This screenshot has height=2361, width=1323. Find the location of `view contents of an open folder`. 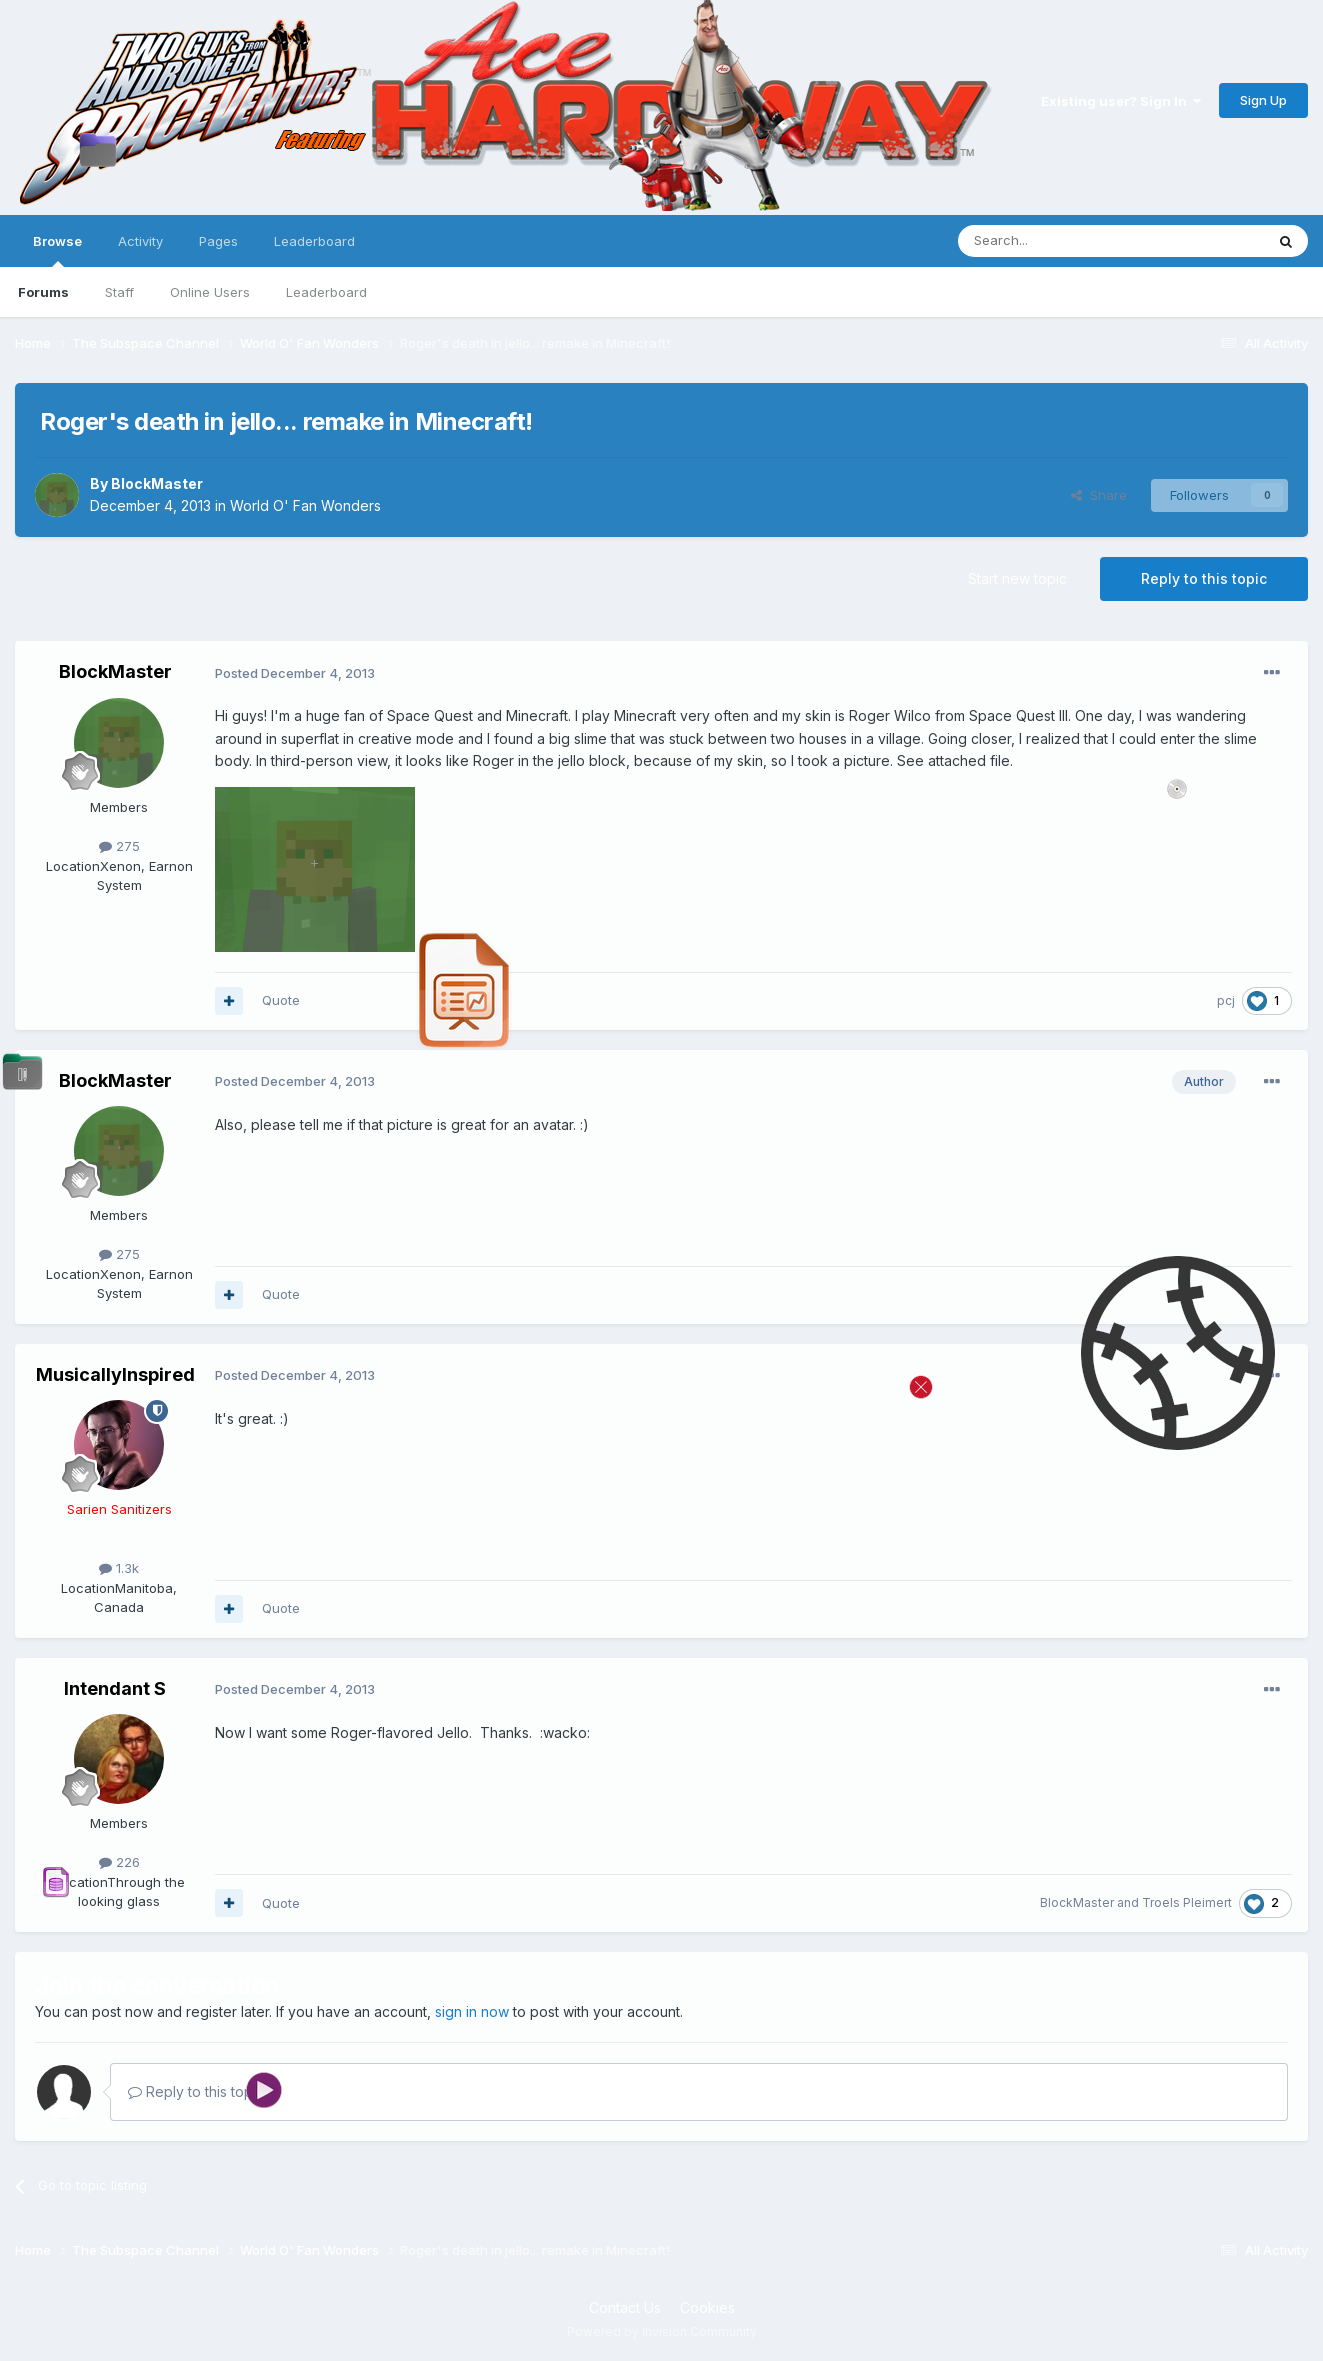

view contents of an open folder is located at coordinates (98, 150).